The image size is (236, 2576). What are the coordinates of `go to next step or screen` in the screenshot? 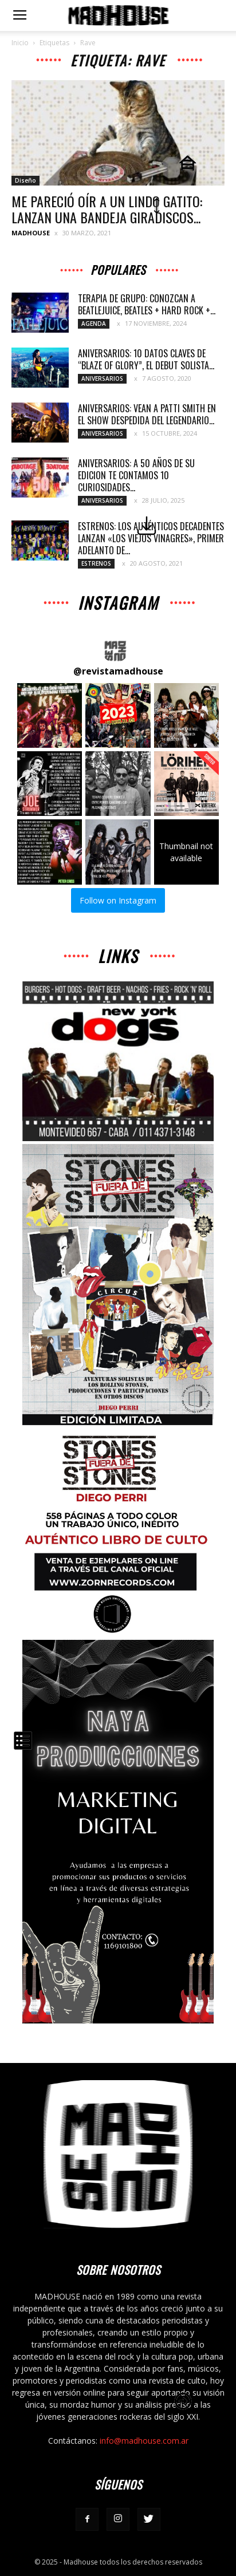 It's located at (183, 2401).